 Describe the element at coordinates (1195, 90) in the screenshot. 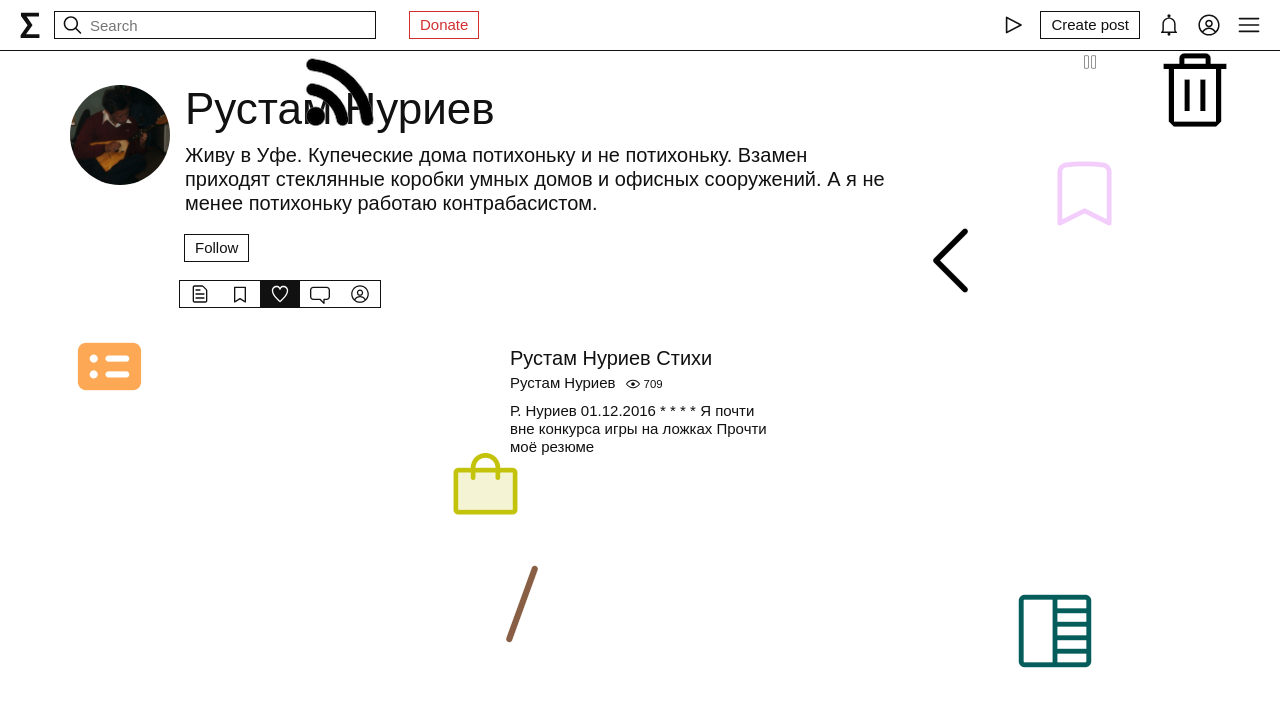

I see `delete selected item` at that location.